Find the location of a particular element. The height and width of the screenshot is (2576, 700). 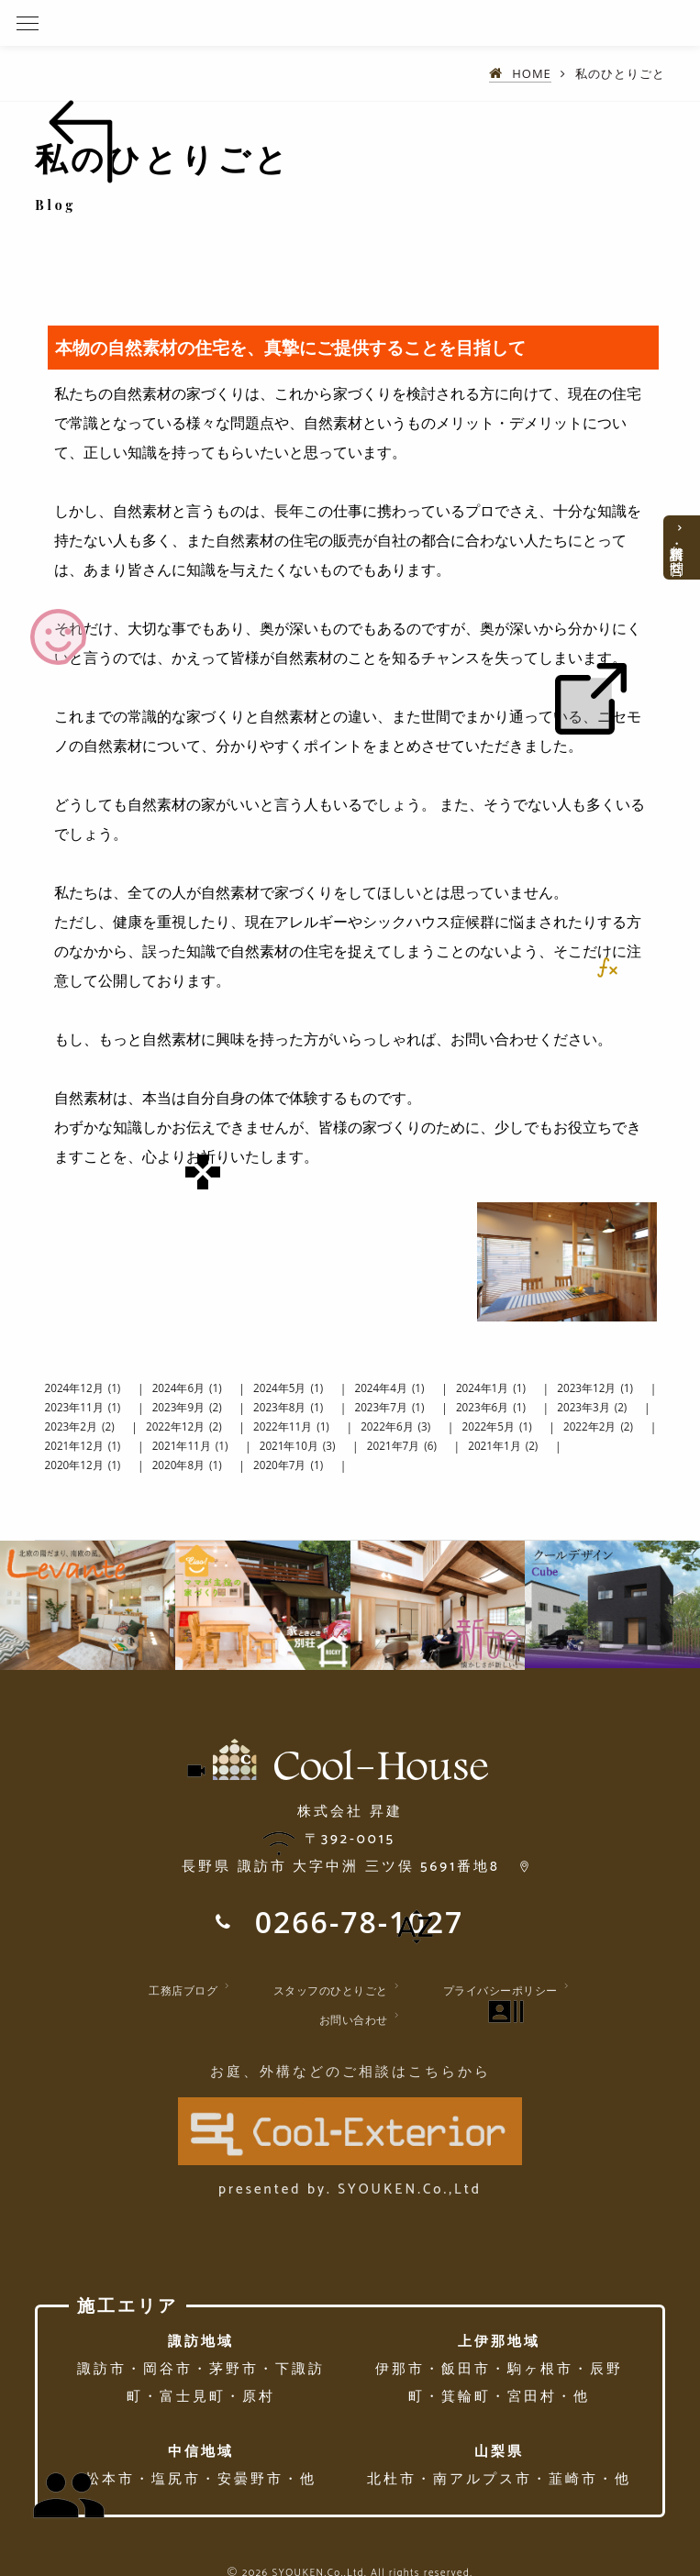

indicates moderate wifi signal strength is located at coordinates (279, 1838).